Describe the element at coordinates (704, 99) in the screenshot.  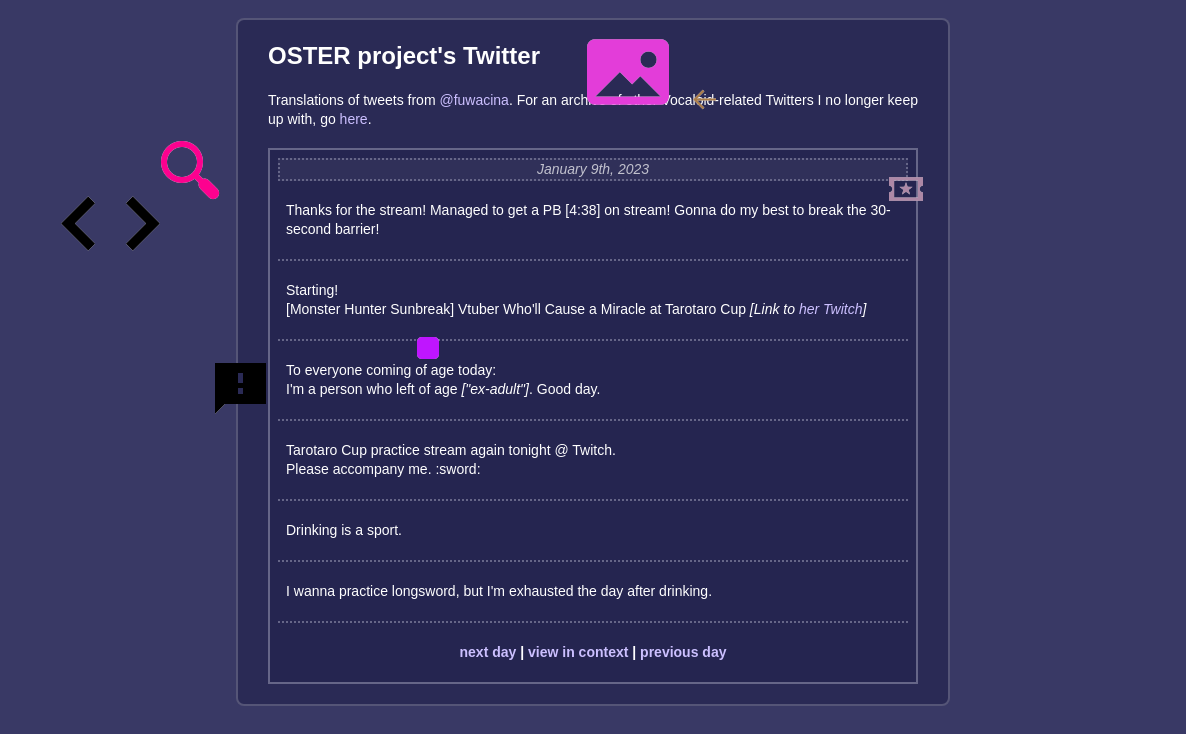
I see `go back to the previous page` at that location.